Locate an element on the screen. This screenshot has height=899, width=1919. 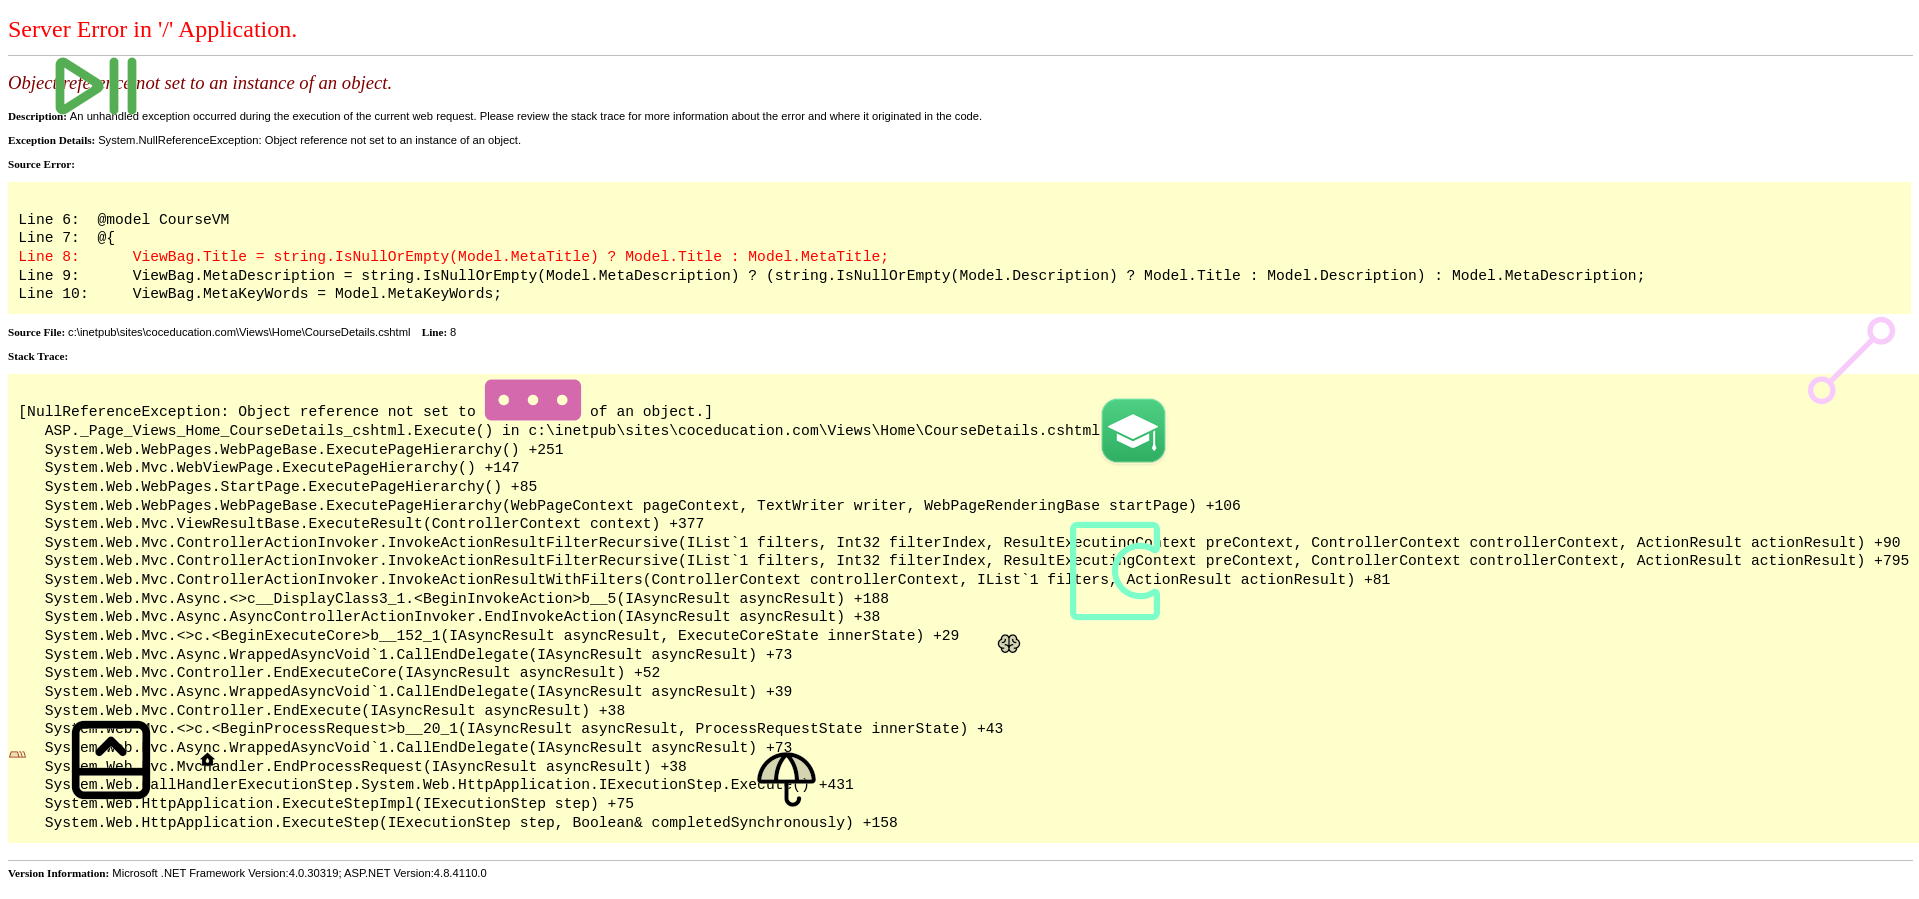
draw a line between two points is located at coordinates (1851, 360).